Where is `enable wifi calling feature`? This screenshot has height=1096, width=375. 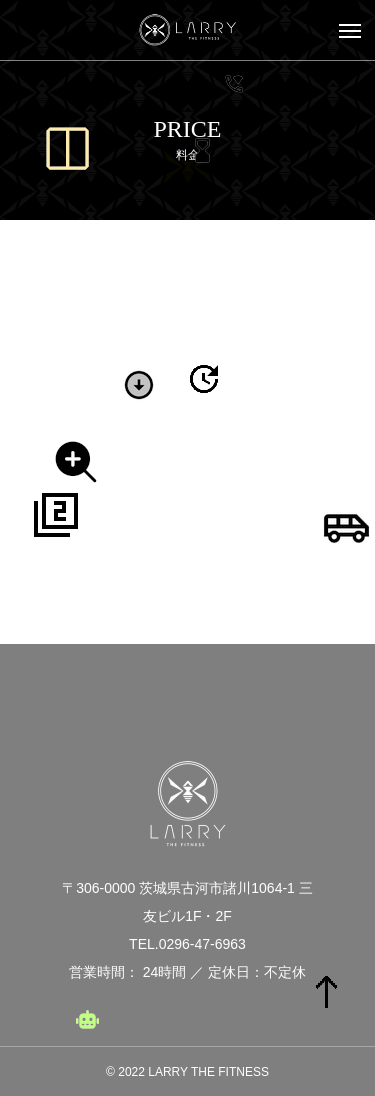 enable wifi calling feature is located at coordinates (234, 84).